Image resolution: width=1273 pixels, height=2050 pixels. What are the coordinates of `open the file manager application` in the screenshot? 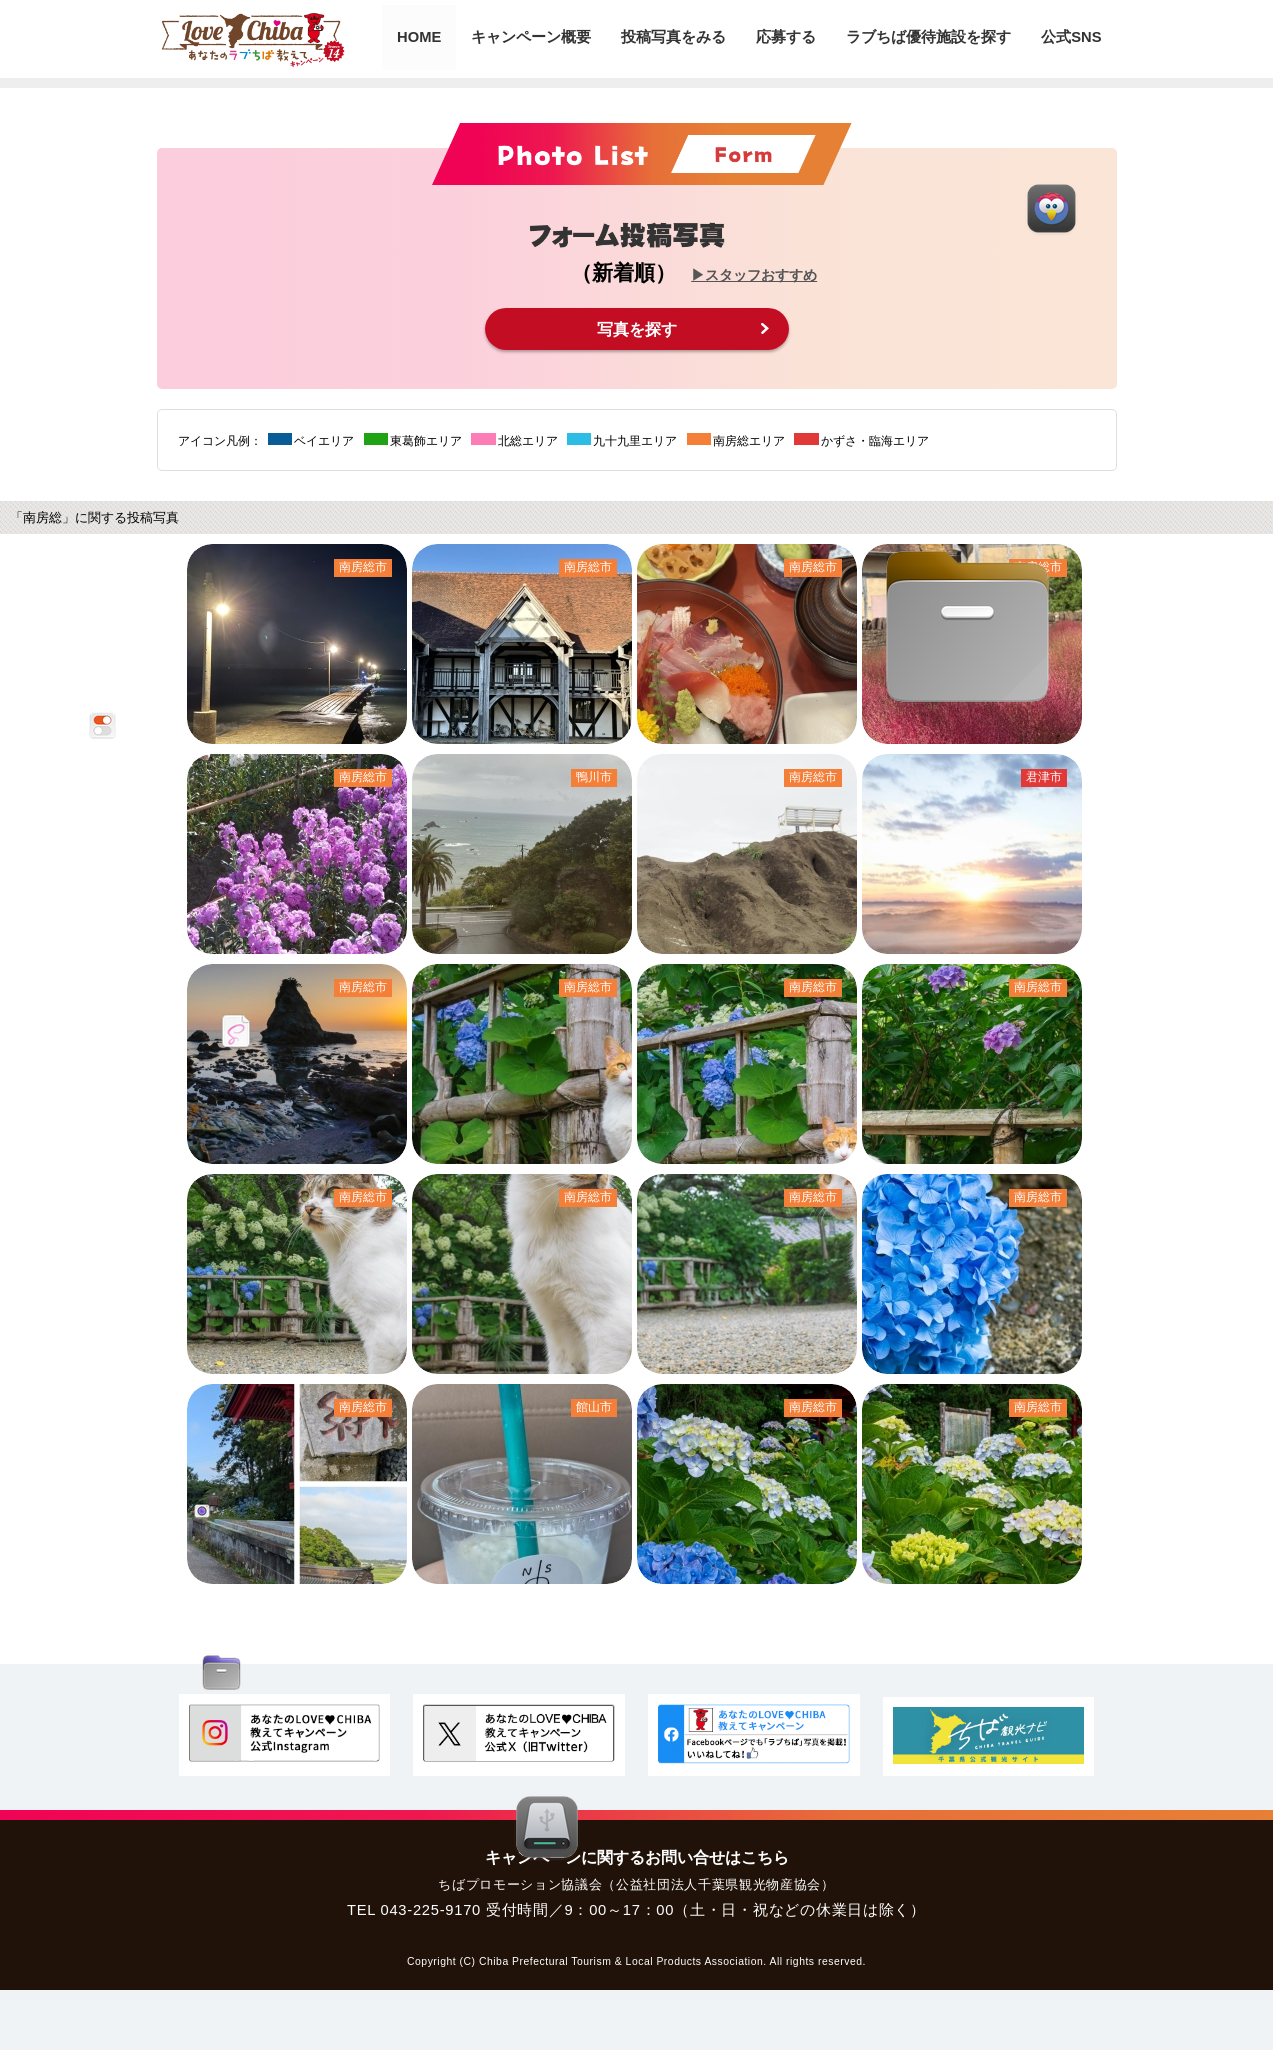 It's located at (967, 626).